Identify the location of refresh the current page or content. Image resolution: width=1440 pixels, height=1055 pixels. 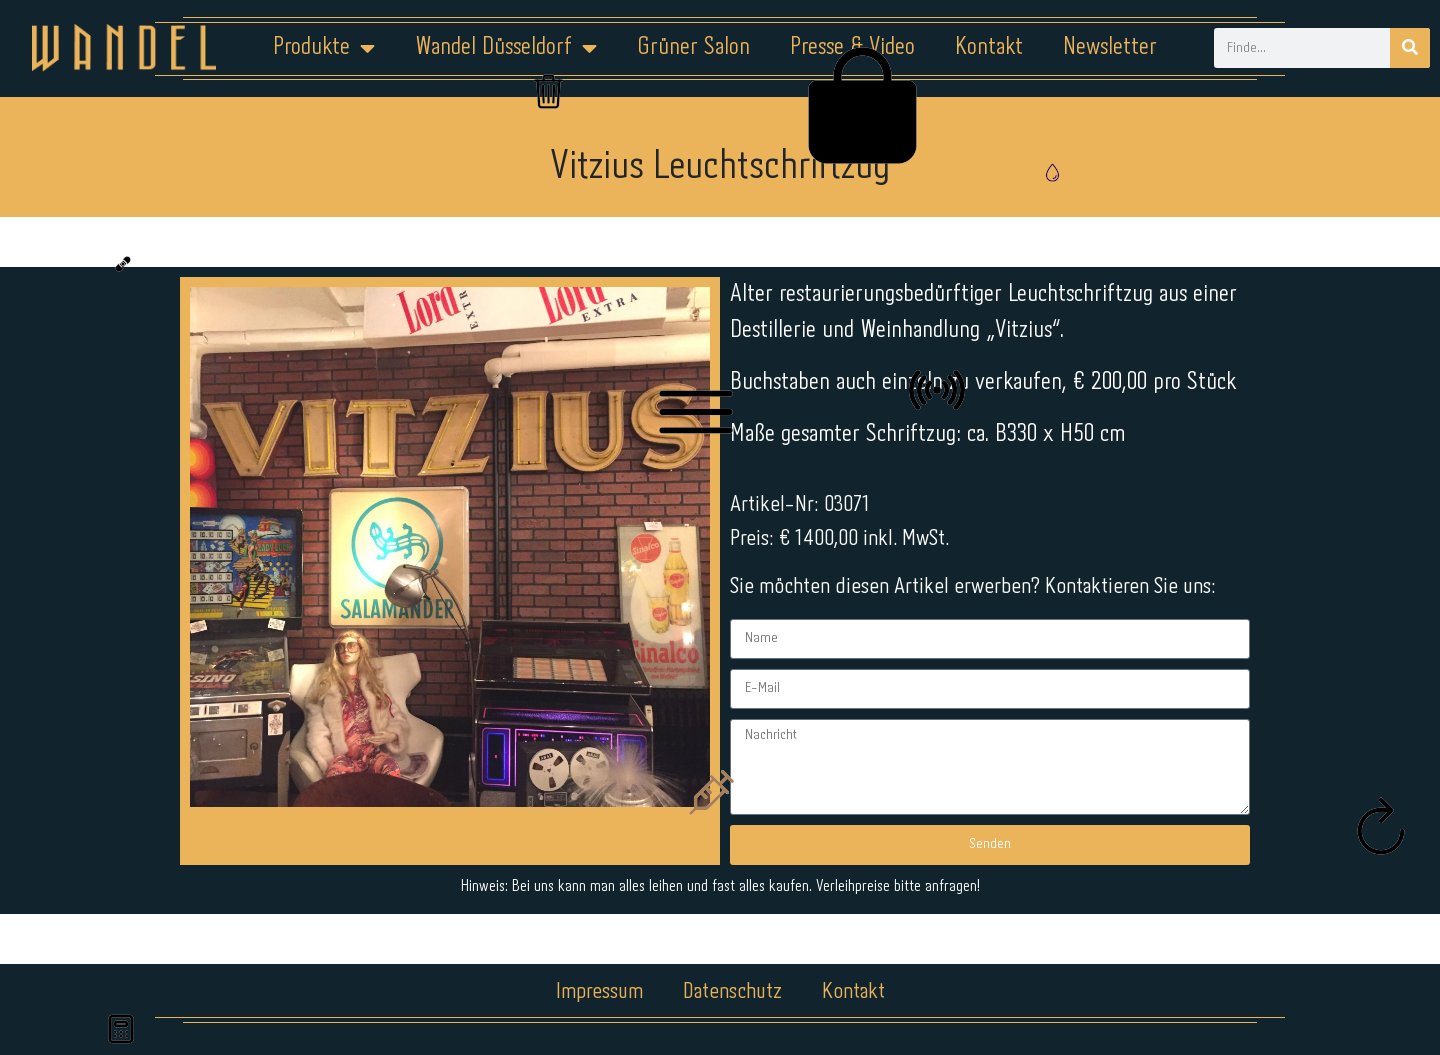
(1381, 826).